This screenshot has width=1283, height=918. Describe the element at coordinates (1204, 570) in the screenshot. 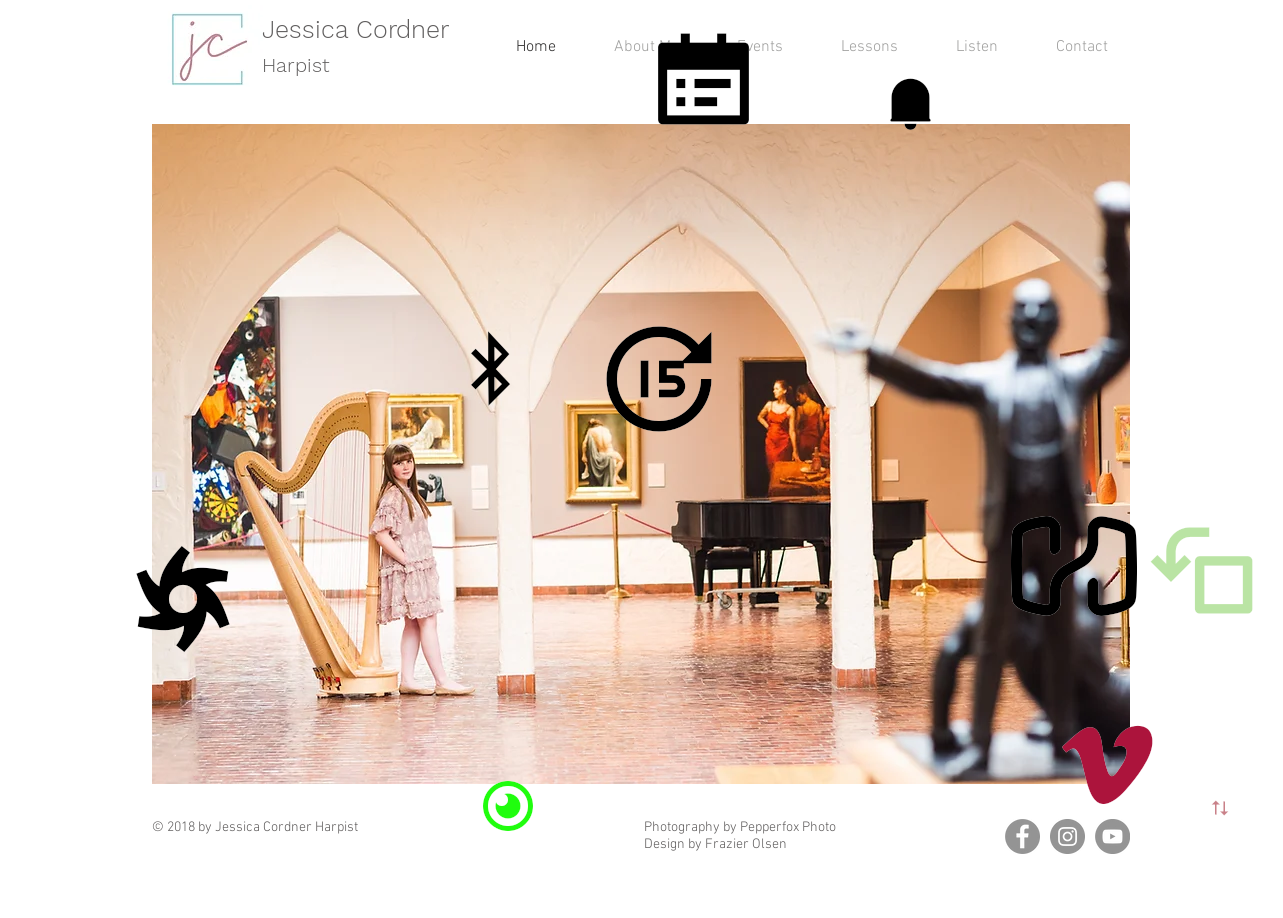

I see `rotate object counterclockwise` at that location.